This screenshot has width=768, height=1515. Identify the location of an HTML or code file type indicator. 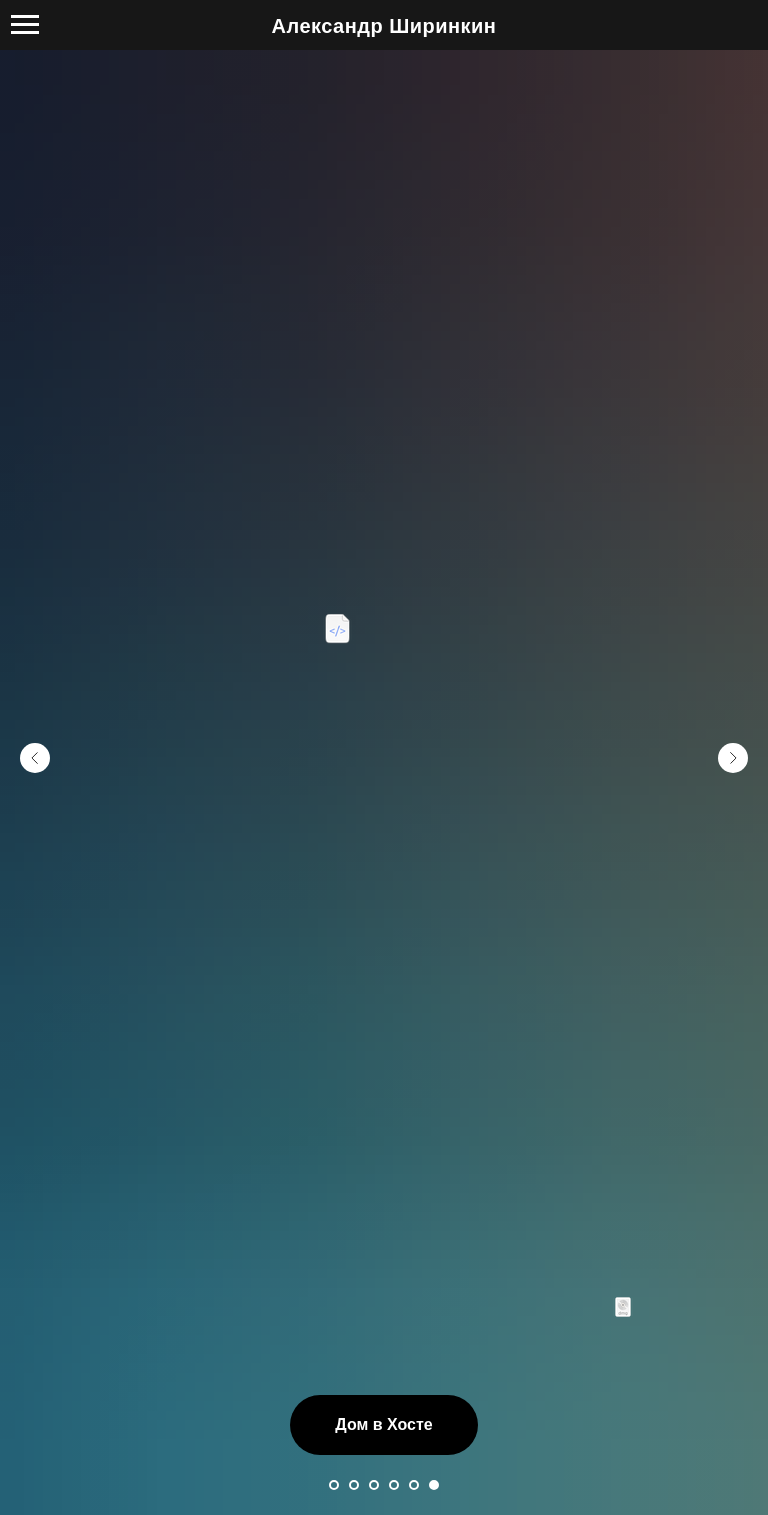
(337, 628).